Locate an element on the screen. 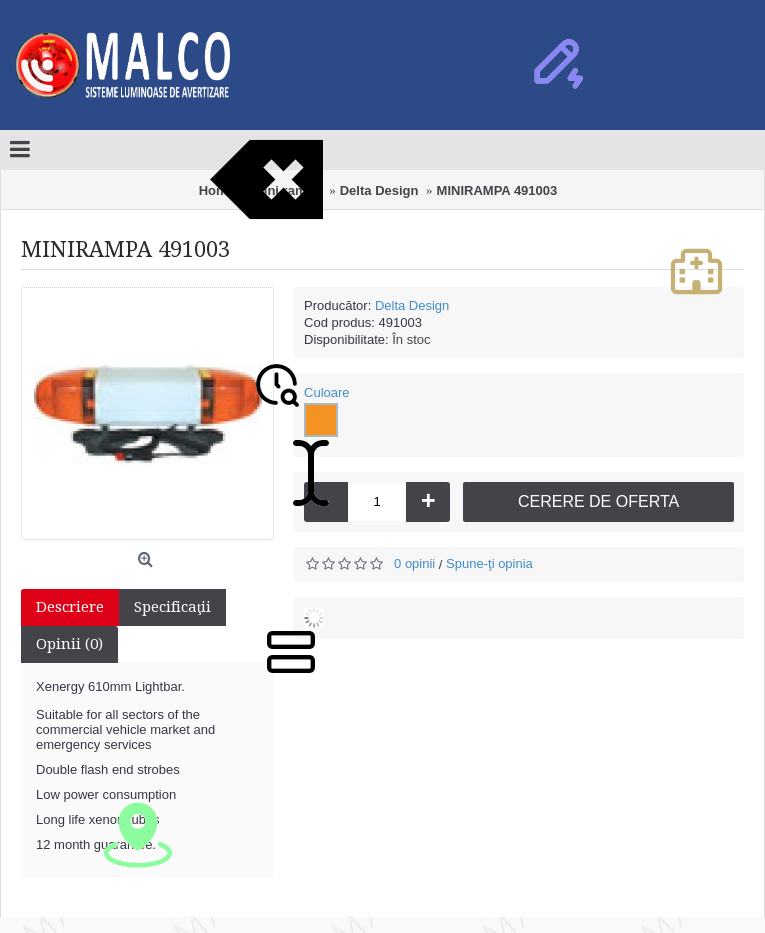 The image size is (765, 933). delete the previous character is located at coordinates (266, 179).